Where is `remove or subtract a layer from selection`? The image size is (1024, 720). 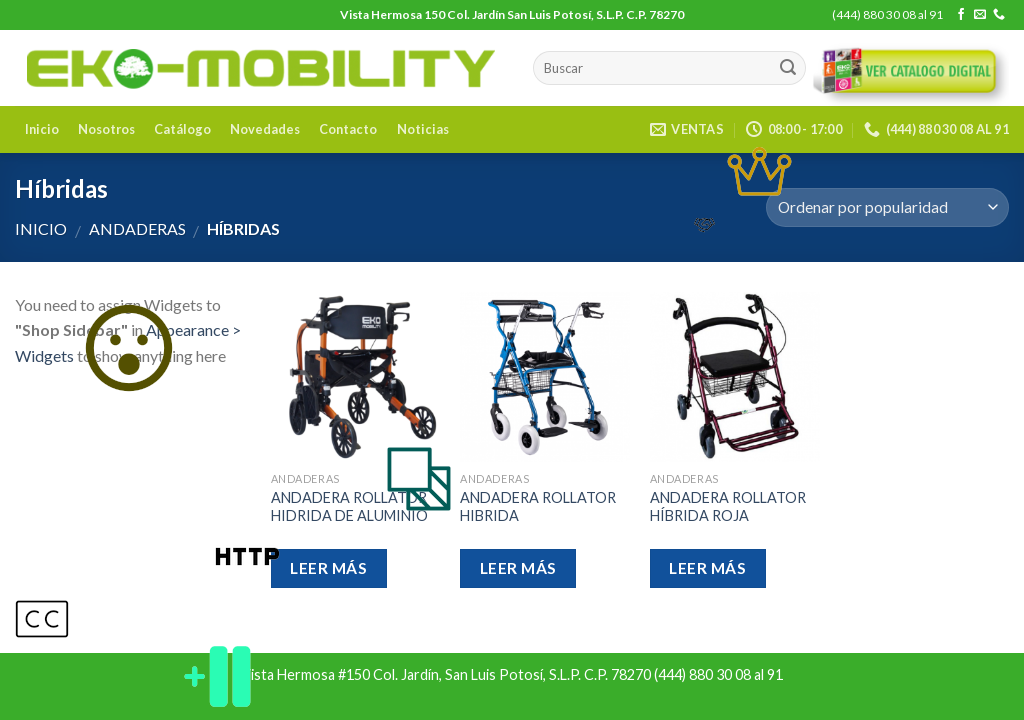 remove or subtract a layer from selection is located at coordinates (419, 479).